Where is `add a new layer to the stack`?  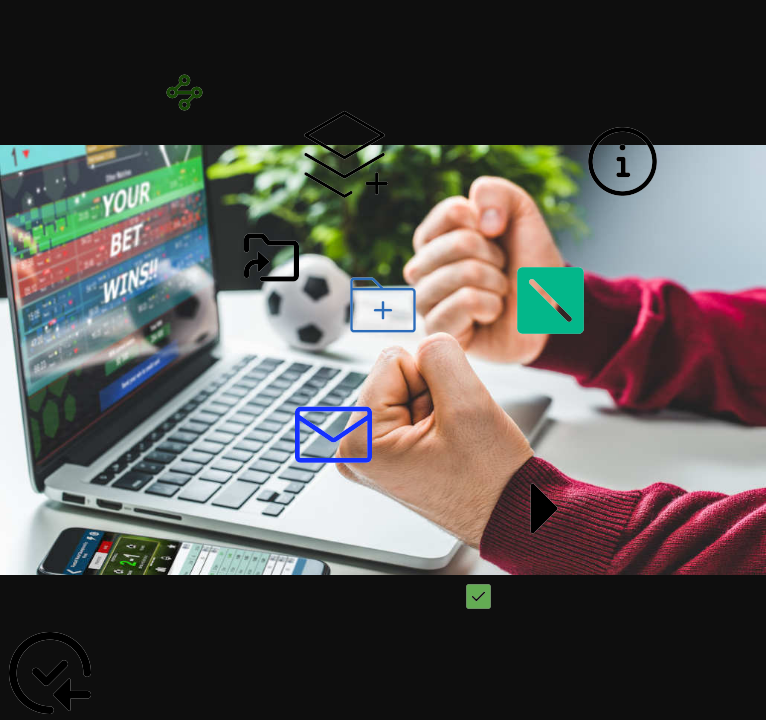 add a new layer to the stack is located at coordinates (344, 154).